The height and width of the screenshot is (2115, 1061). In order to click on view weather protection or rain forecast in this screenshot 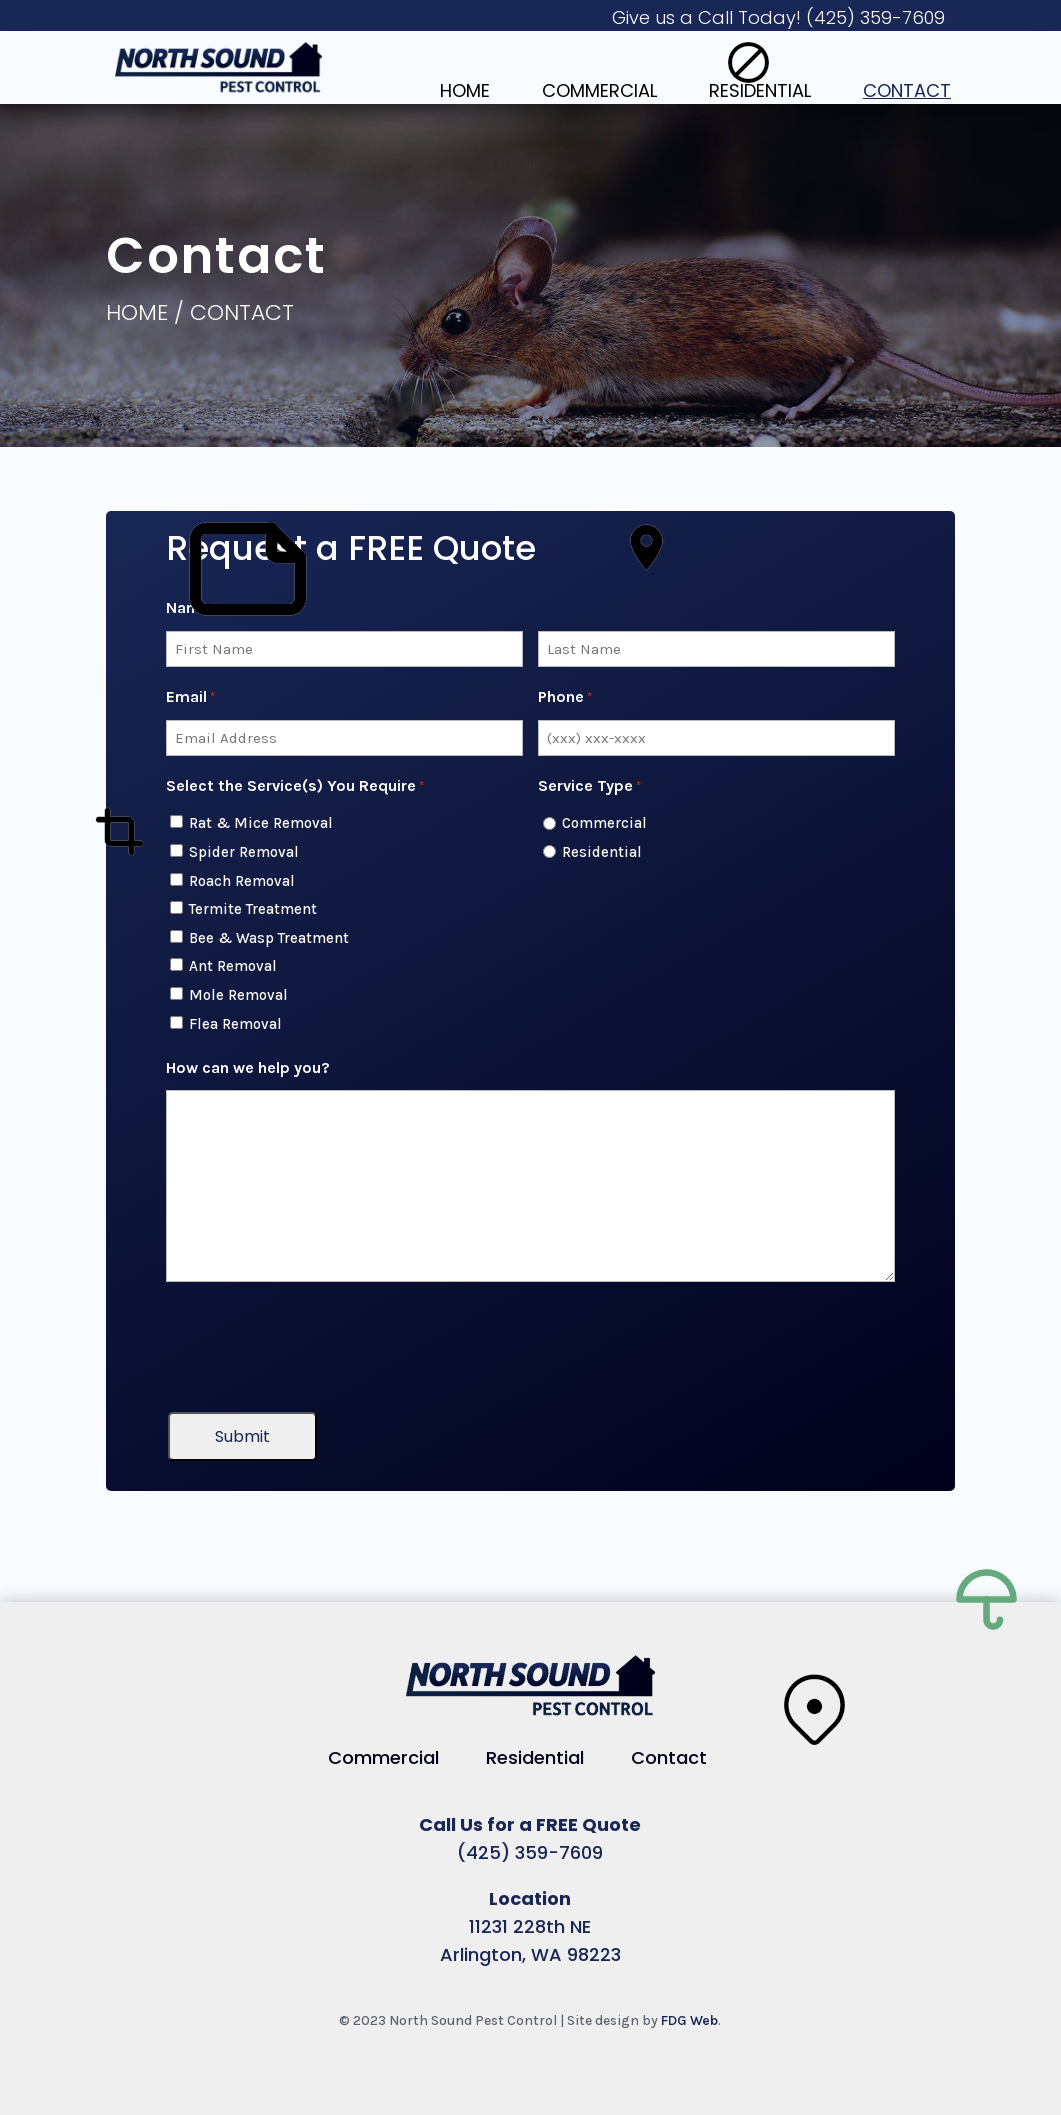, I will do `click(986, 1599)`.